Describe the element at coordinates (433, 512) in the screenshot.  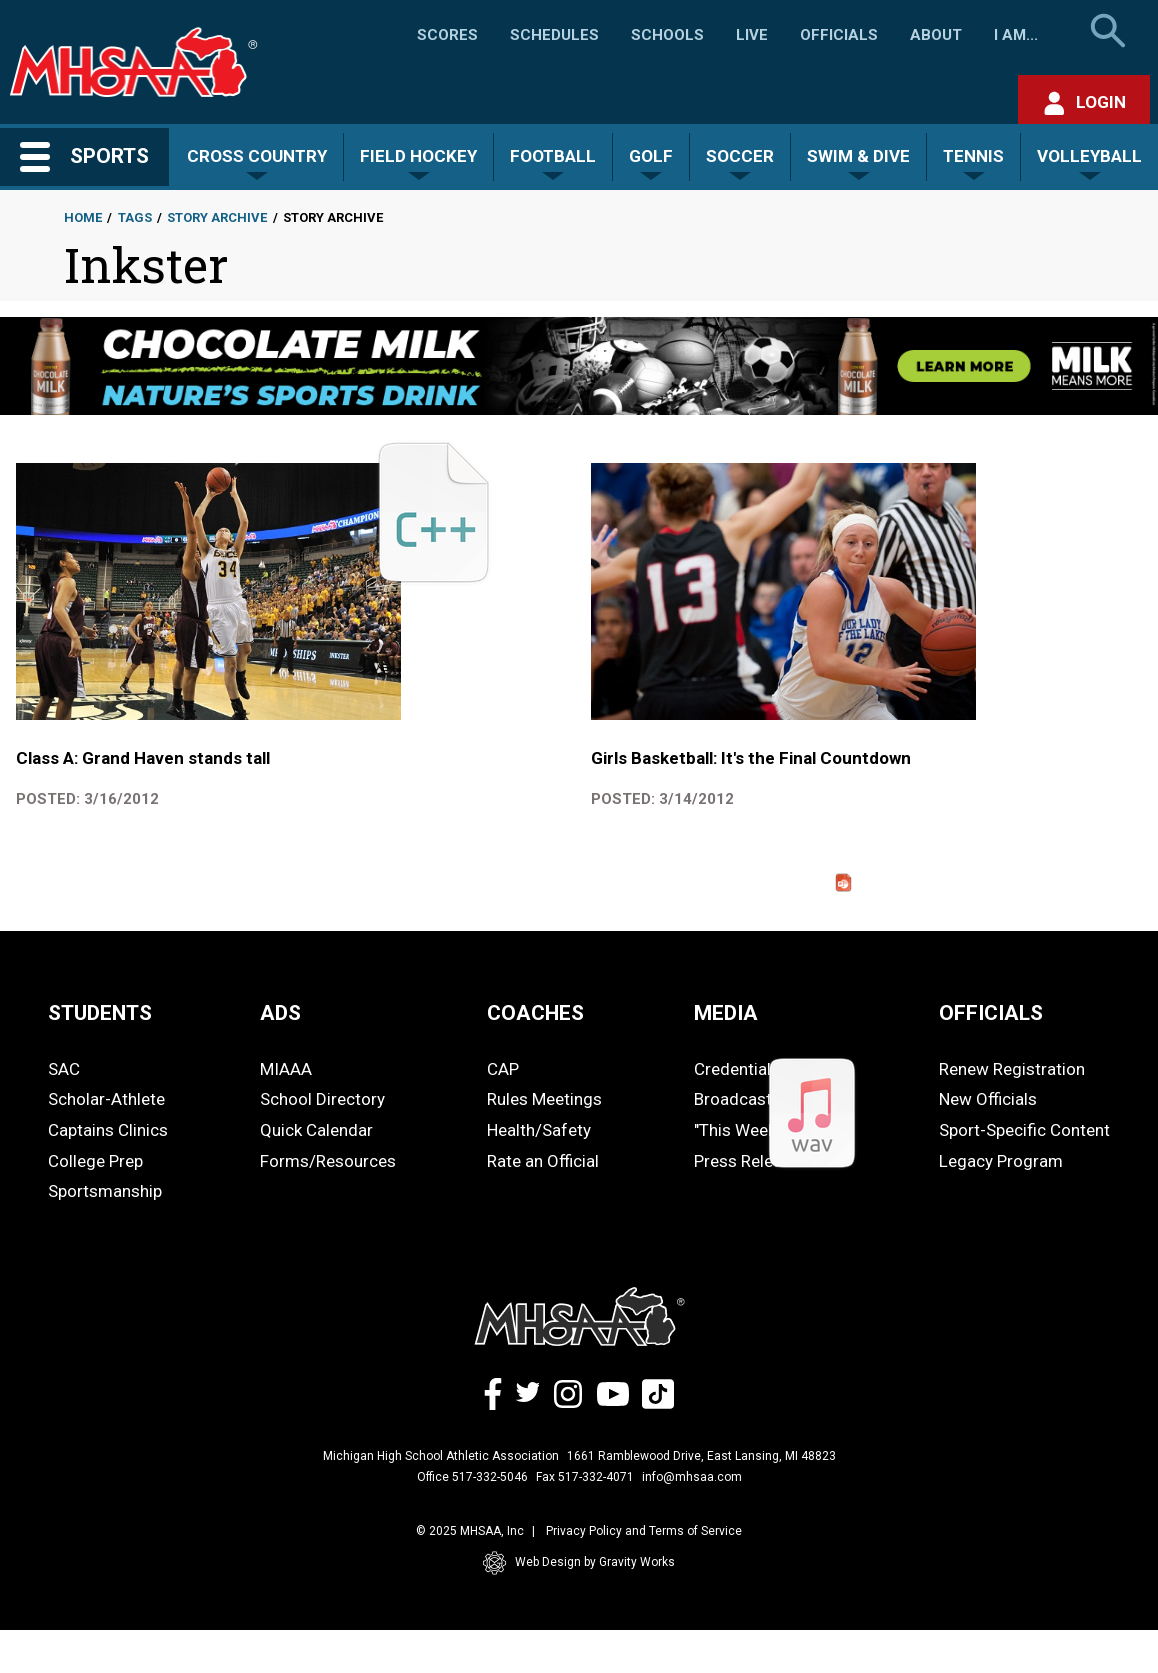
I see `a C++ source code file` at that location.